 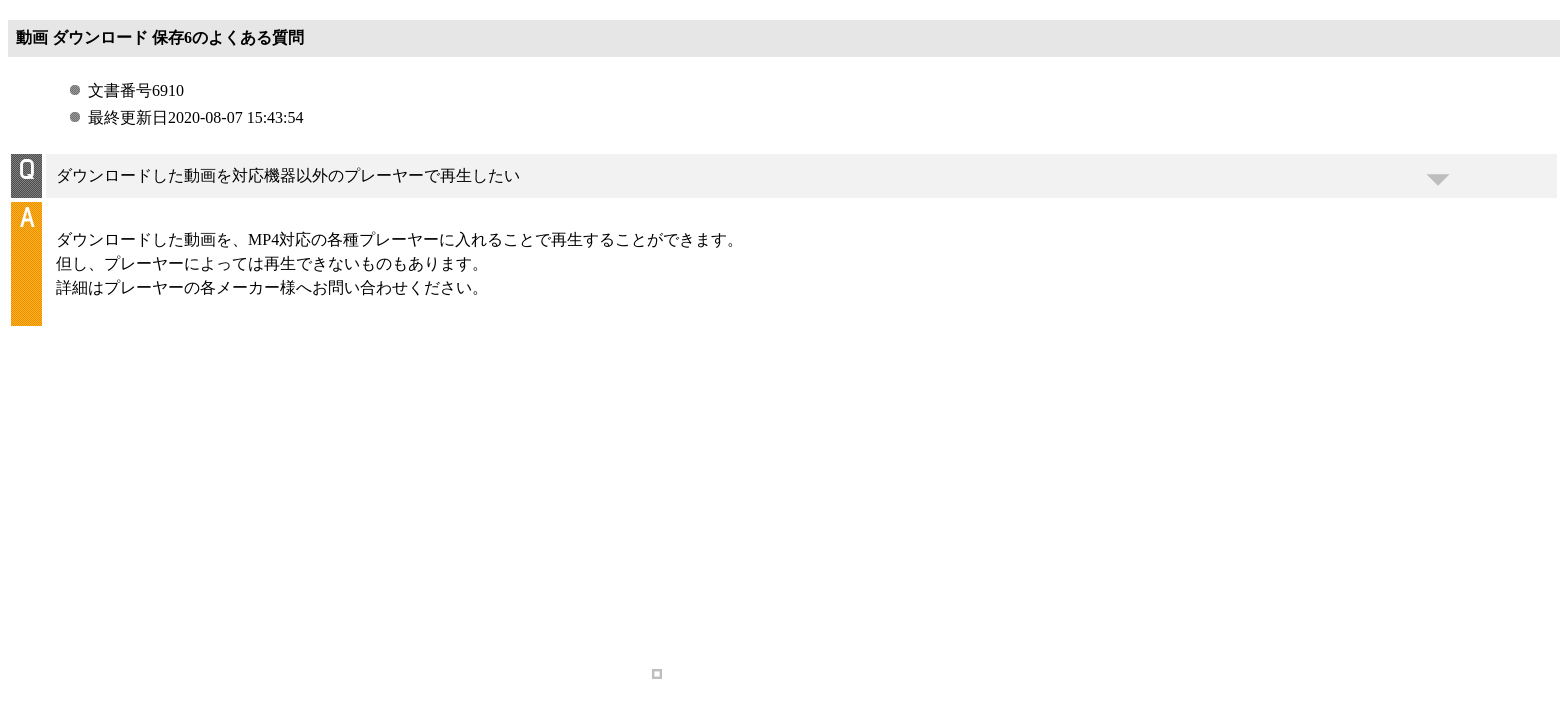 What do you see at coordinates (1438, 179) in the screenshot?
I see `scroll down or view more content below` at bounding box center [1438, 179].